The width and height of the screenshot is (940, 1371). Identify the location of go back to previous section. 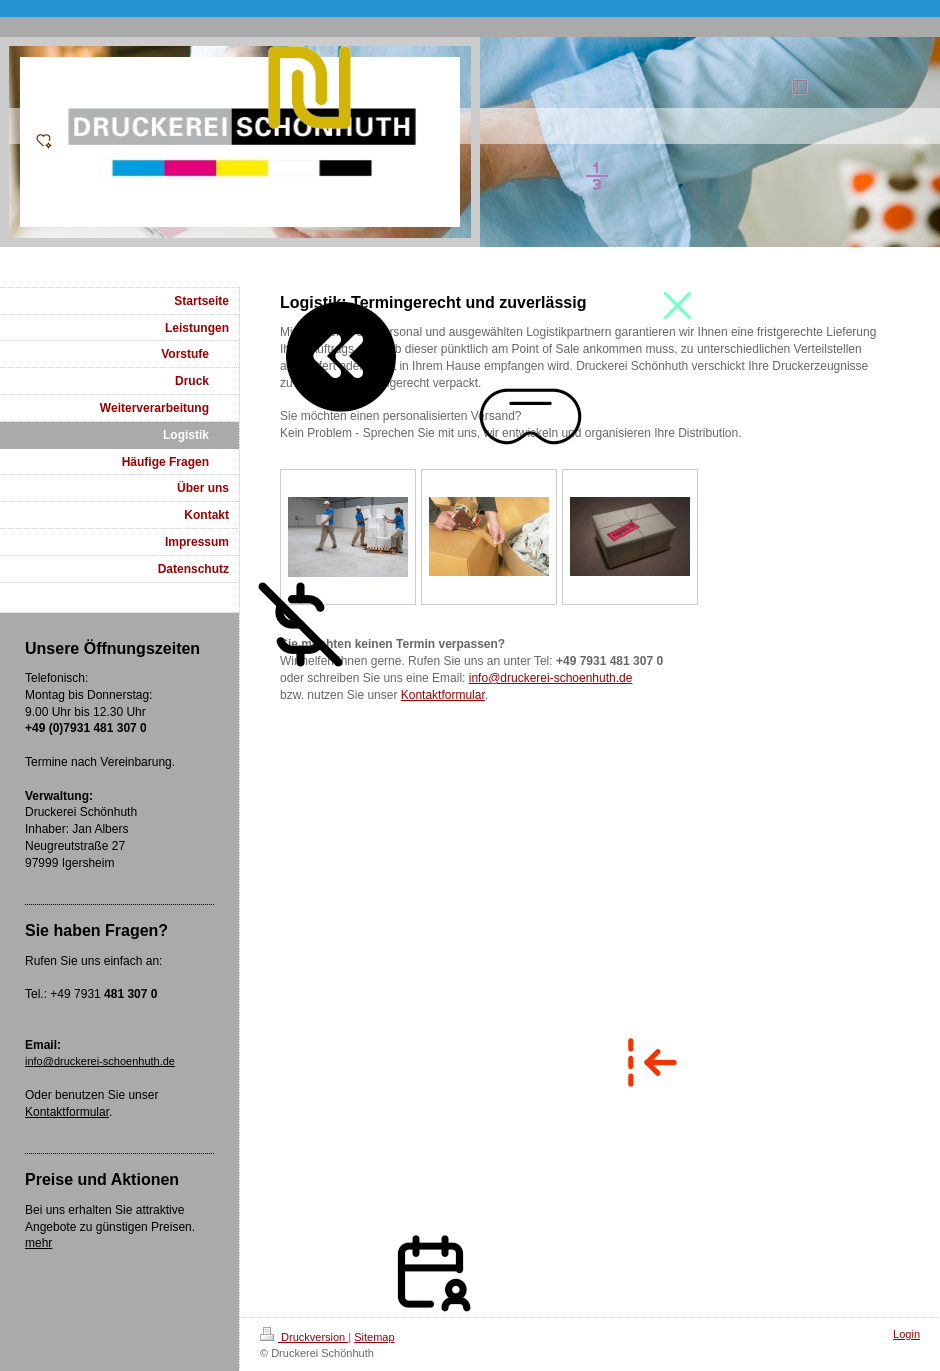
(341, 356).